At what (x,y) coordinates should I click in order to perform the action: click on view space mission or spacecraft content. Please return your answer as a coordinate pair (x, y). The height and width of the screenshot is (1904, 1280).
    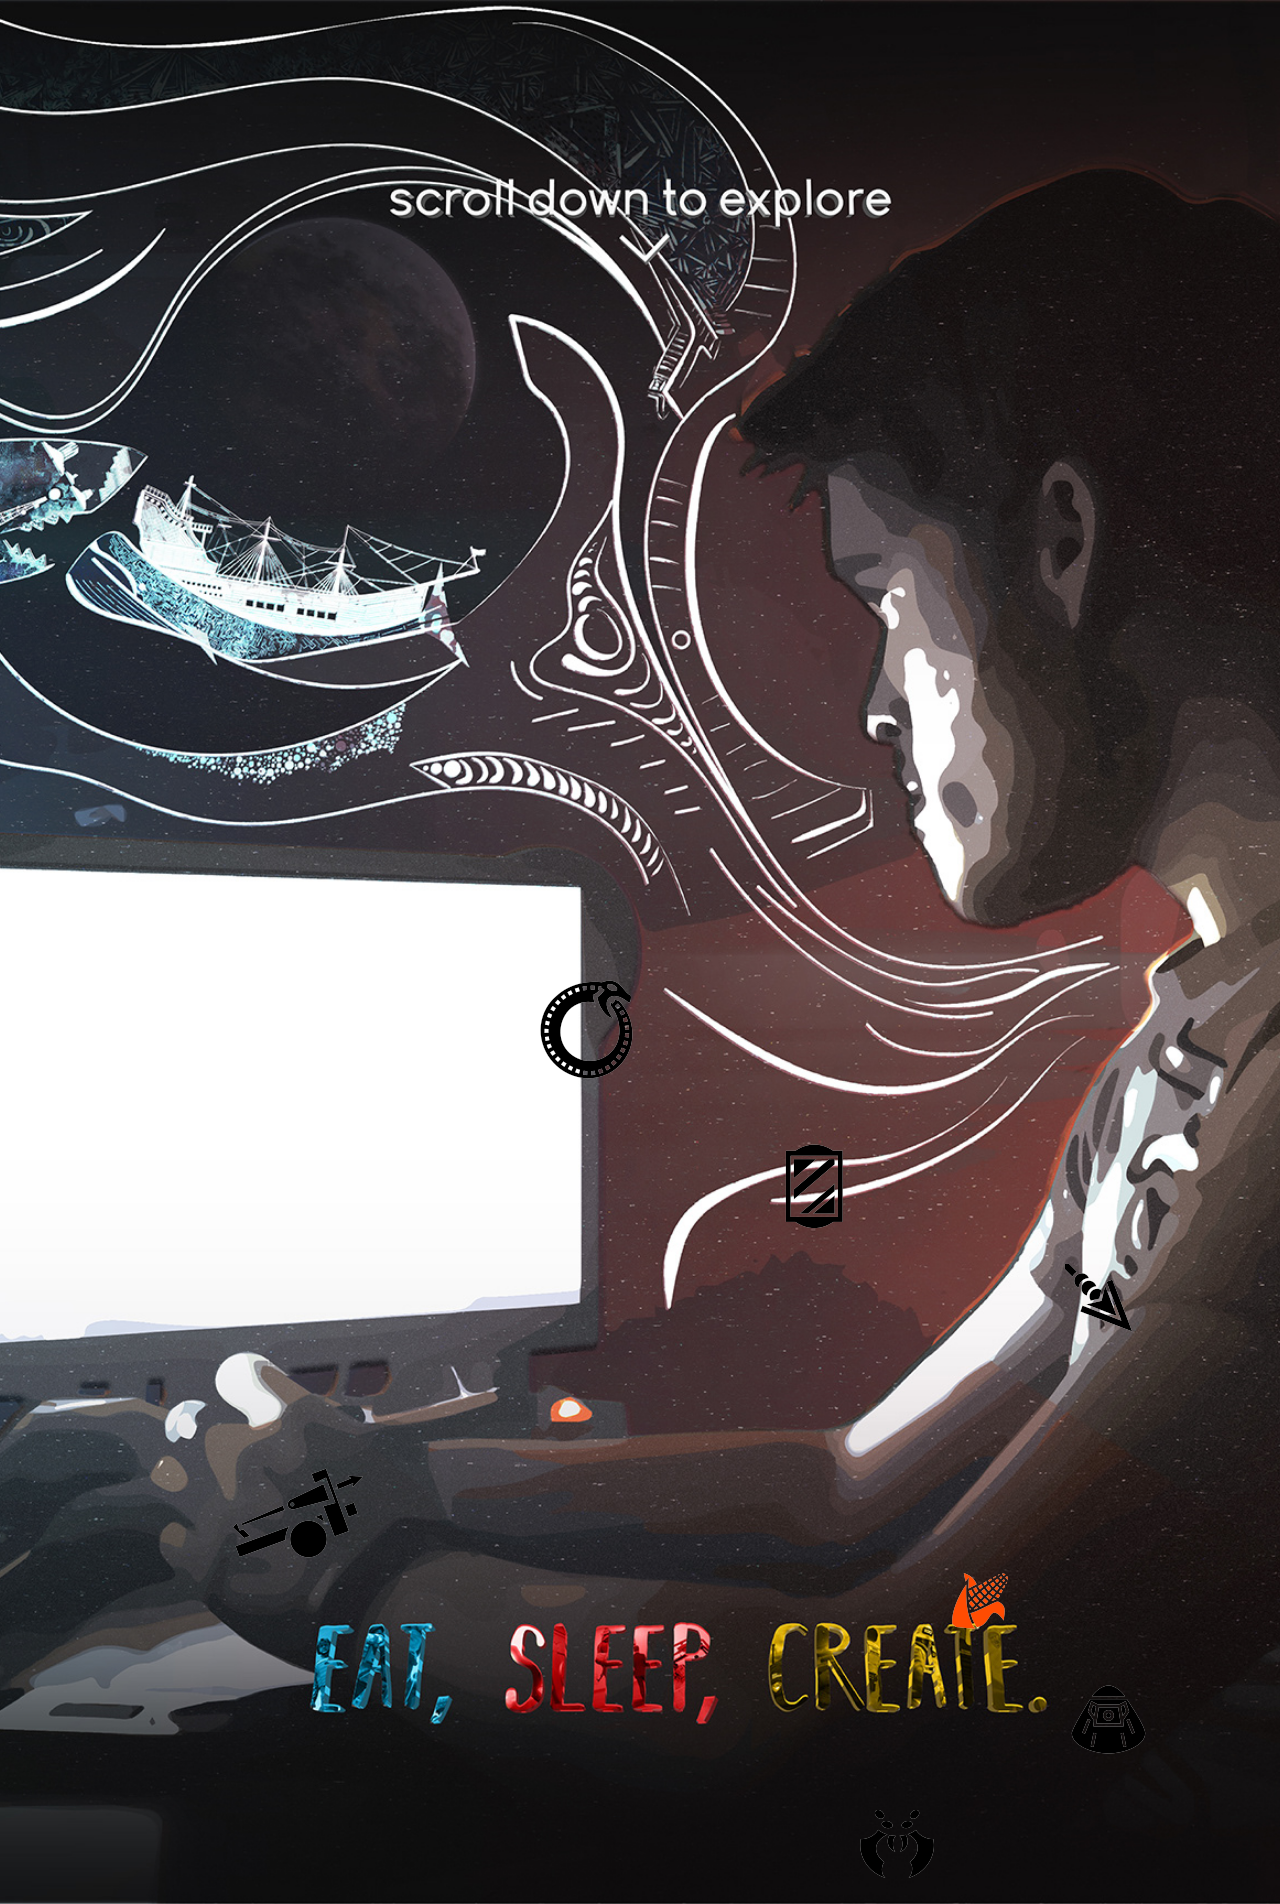
    Looking at the image, I should click on (1108, 1719).